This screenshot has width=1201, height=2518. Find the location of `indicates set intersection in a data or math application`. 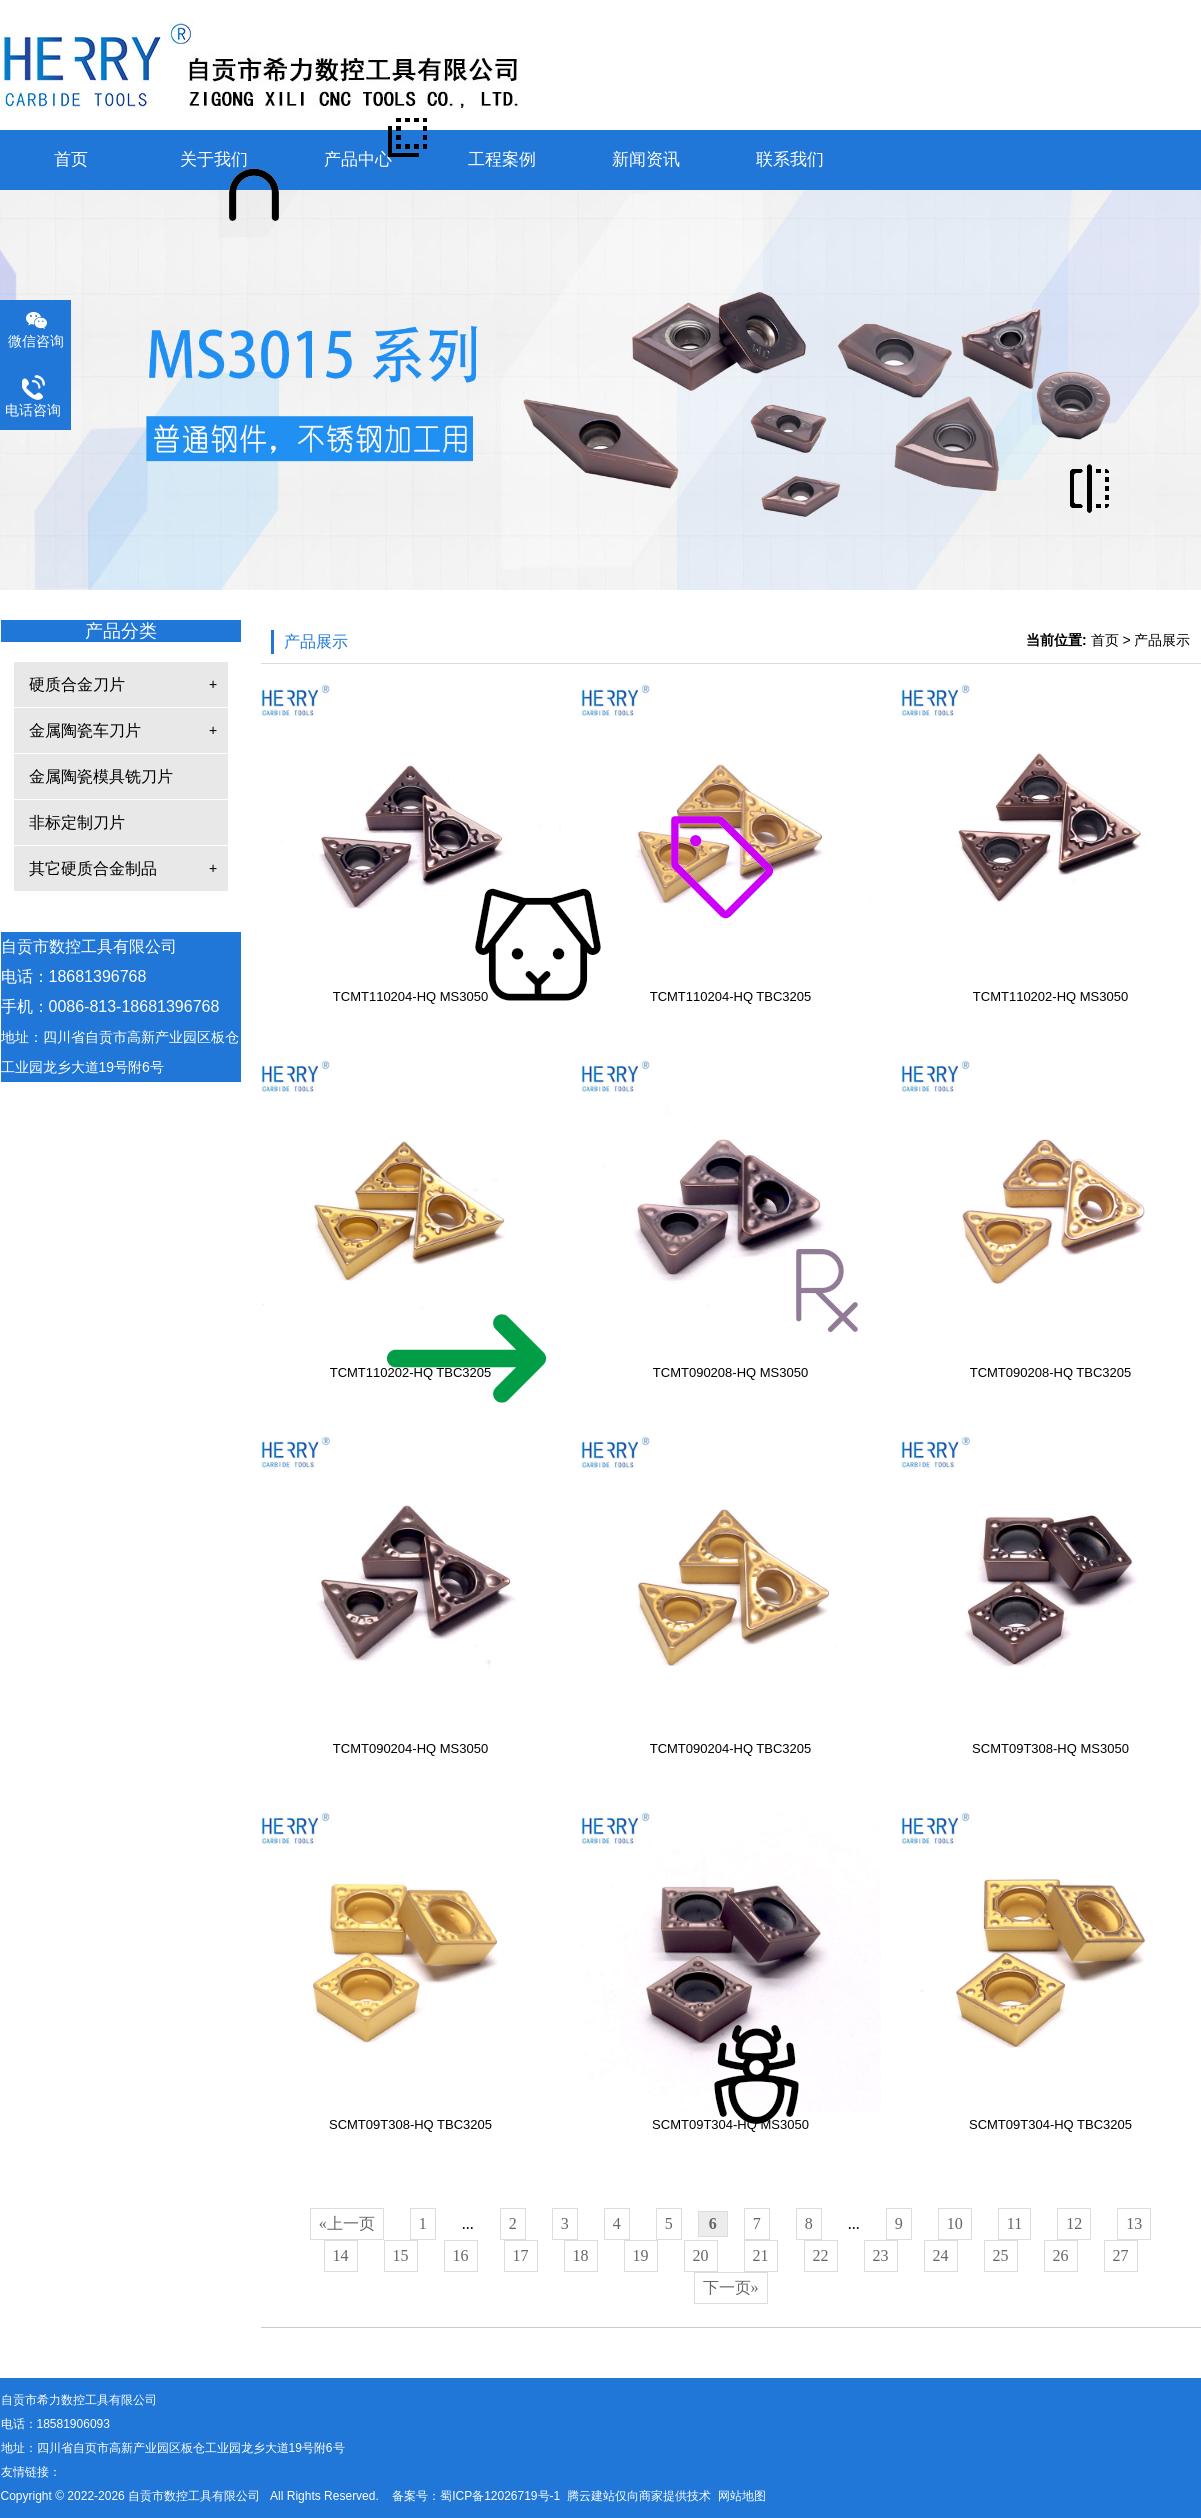

indicates set intersection in a data or math application is located at coordinates (254, 196).